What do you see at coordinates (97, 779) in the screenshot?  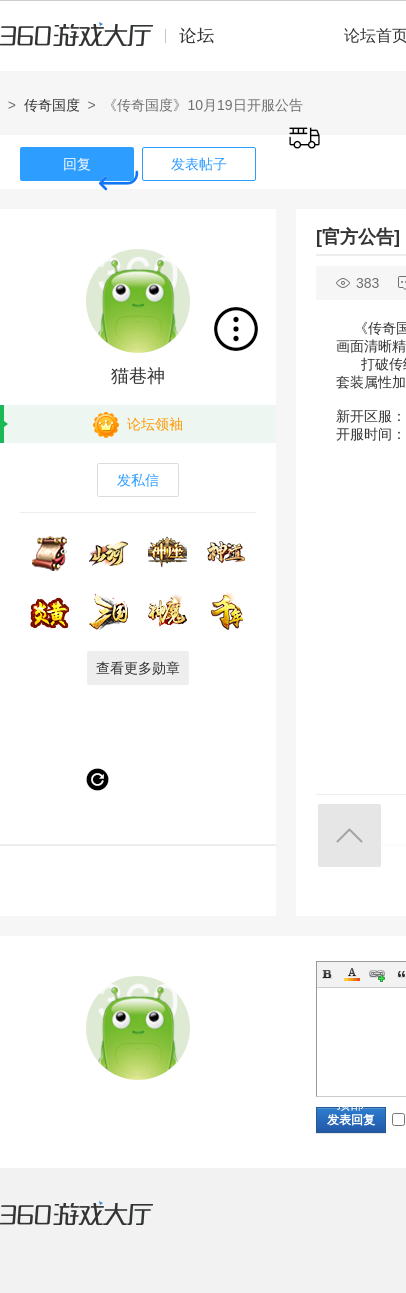 I see `refresh or reload content` at bounding box center [97, 779].